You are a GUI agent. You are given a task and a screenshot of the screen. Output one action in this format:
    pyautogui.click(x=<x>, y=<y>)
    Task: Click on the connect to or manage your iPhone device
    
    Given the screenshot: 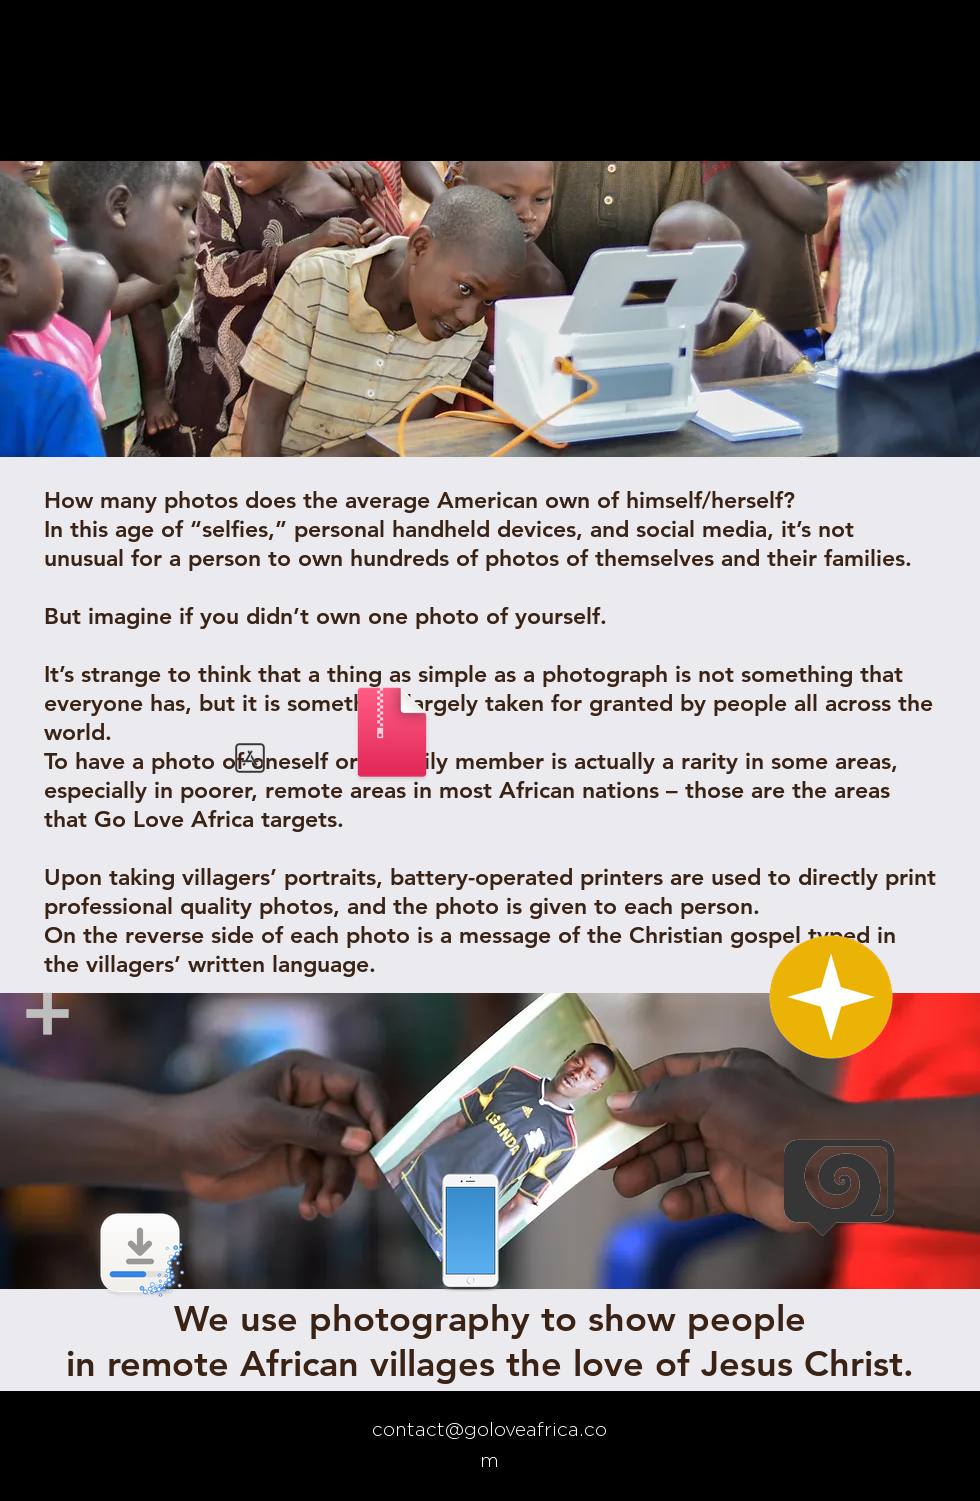 What is the action you would take?
    pyautogui.click(x=470, y=1232)
    